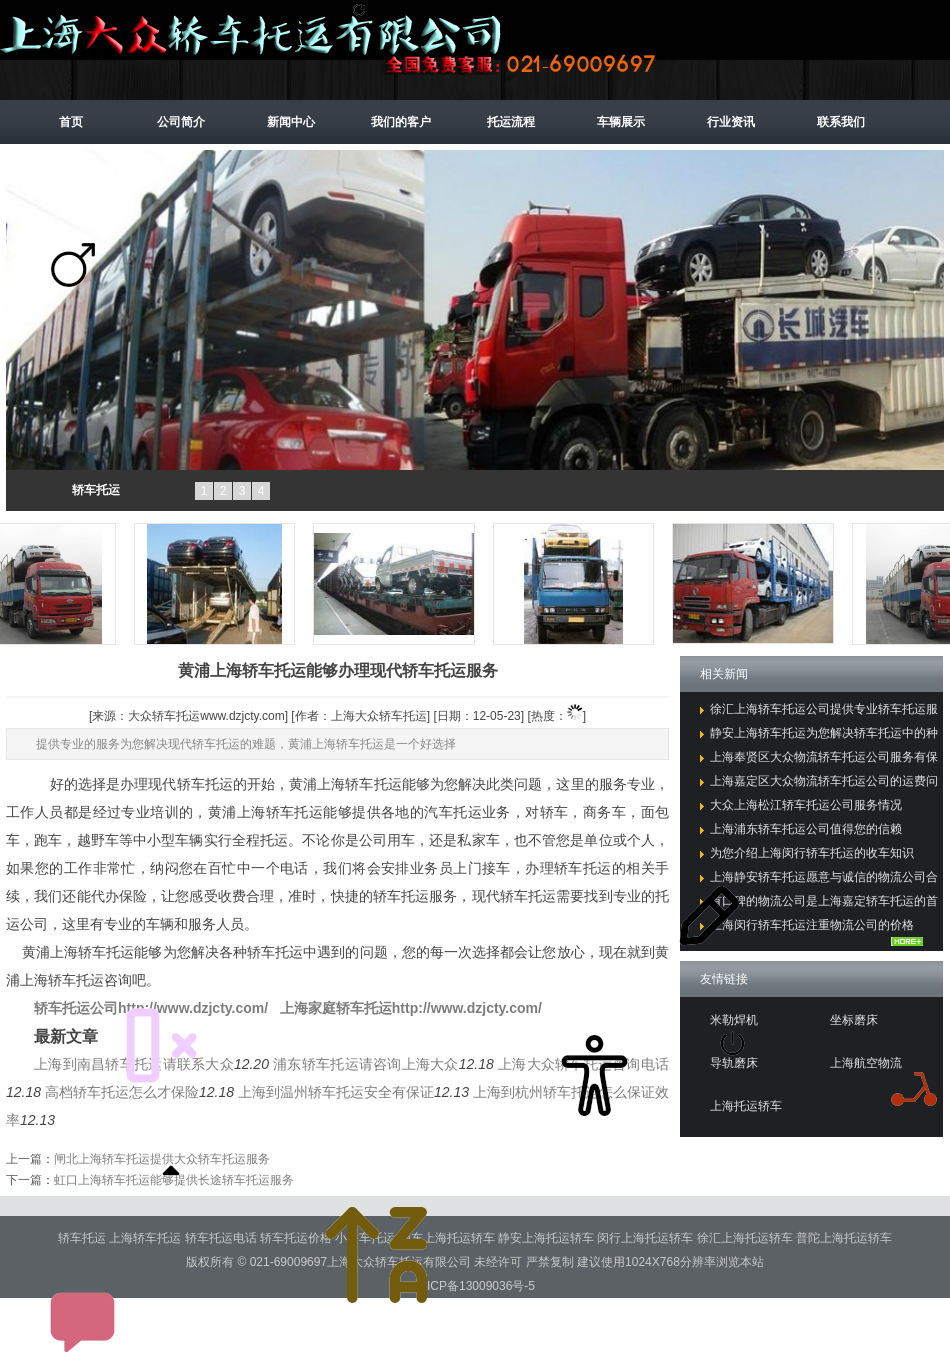 This screenshot has width=950, height=1370. What do you see at coordinates (709, 915) in the screenshot?
I see `edit content or settings` at bounding box center [709, 915].